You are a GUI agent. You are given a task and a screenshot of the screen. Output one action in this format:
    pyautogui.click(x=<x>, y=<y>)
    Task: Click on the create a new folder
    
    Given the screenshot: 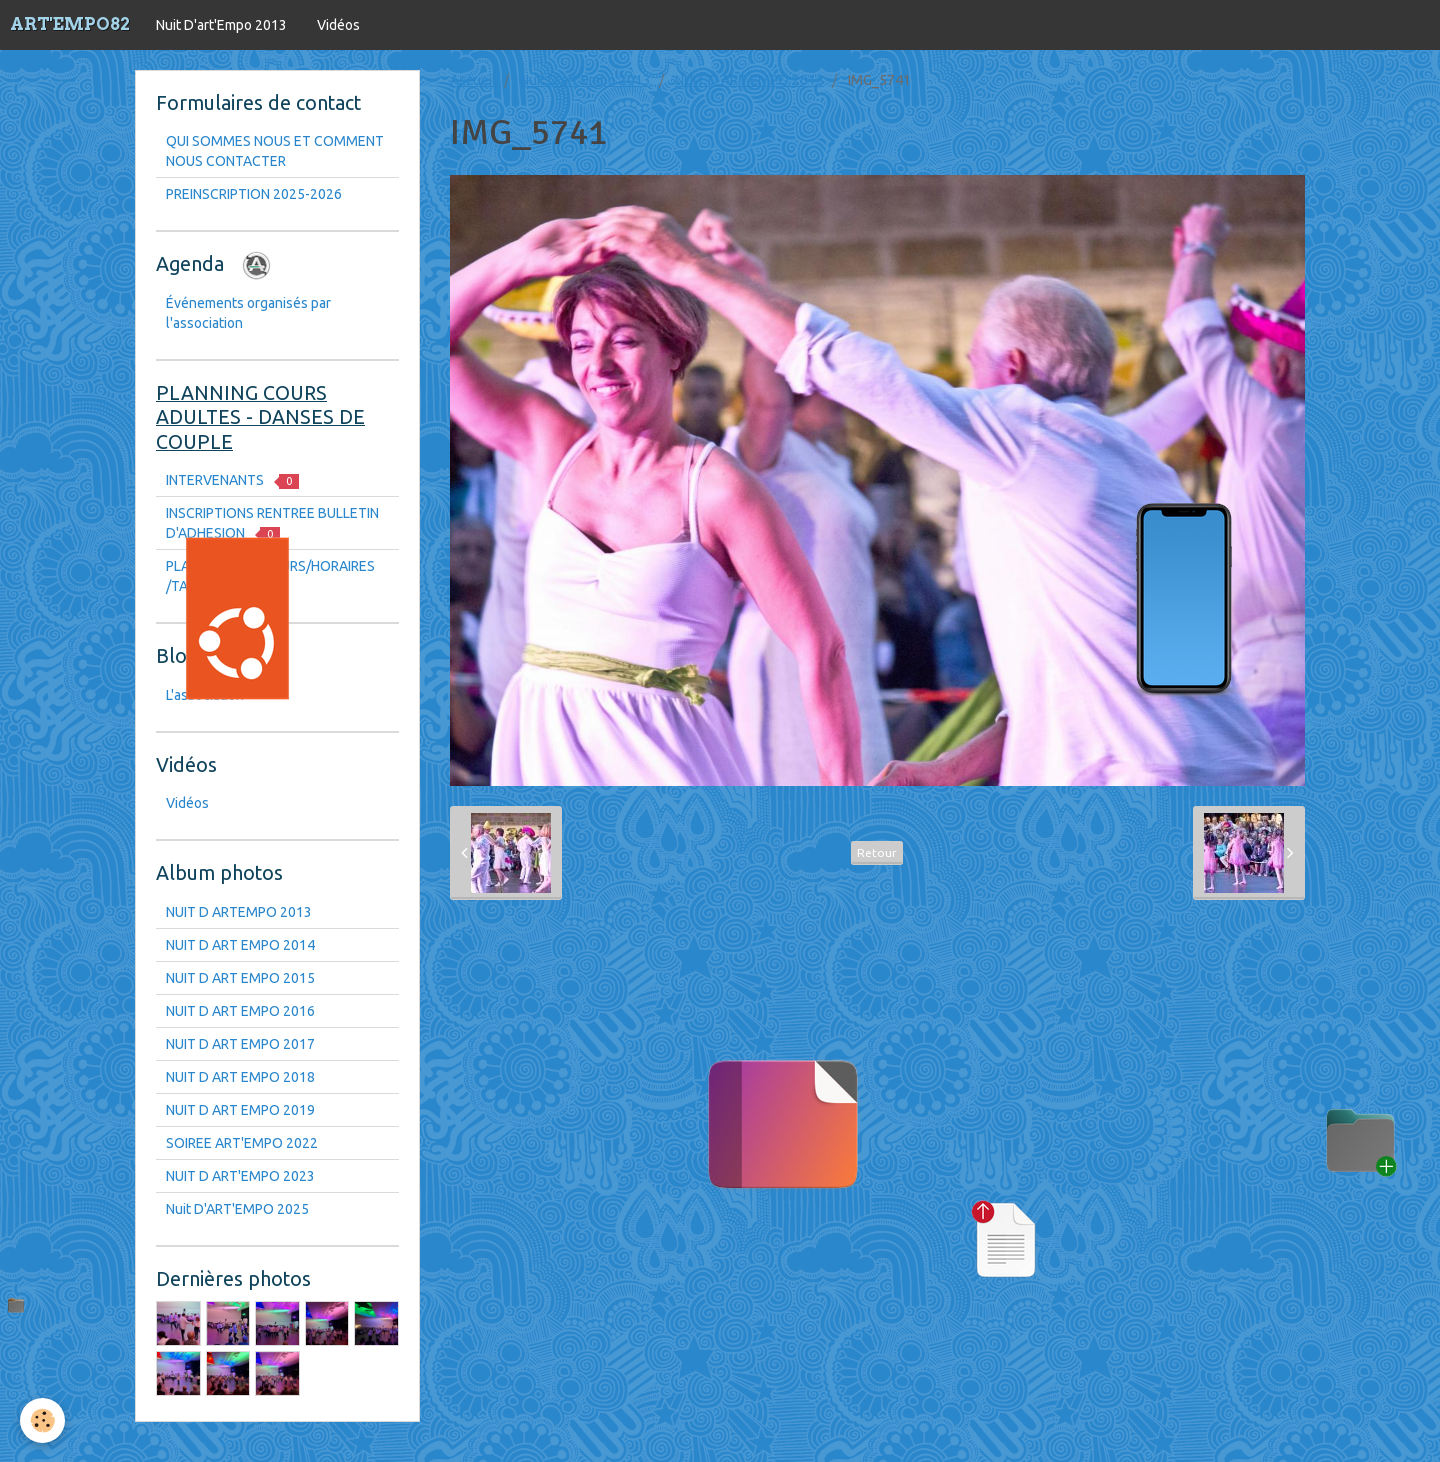 What is the action you would take?
    pyautogui.click(x=1360, y=1140)
    